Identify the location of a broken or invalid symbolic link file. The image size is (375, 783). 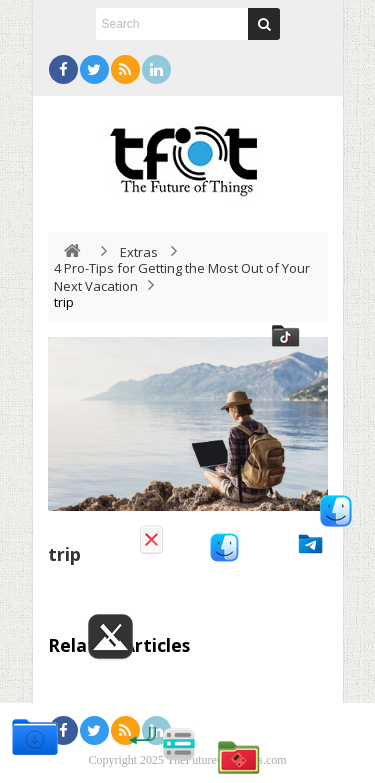
(151, 539).